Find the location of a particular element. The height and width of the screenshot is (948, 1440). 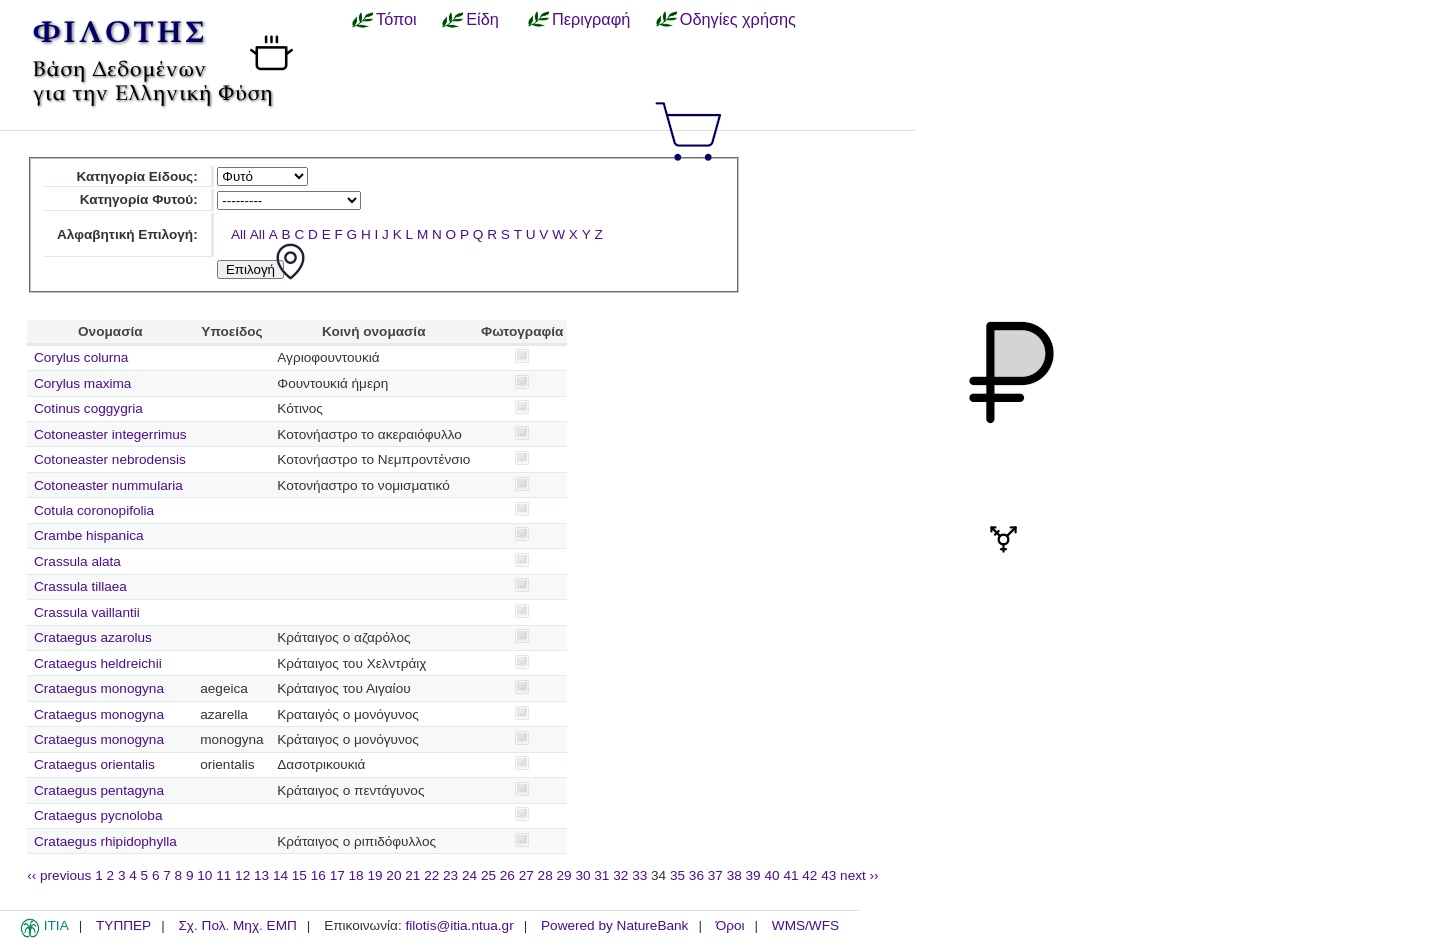

view your shopping cart is located at coordinates (689, 131).